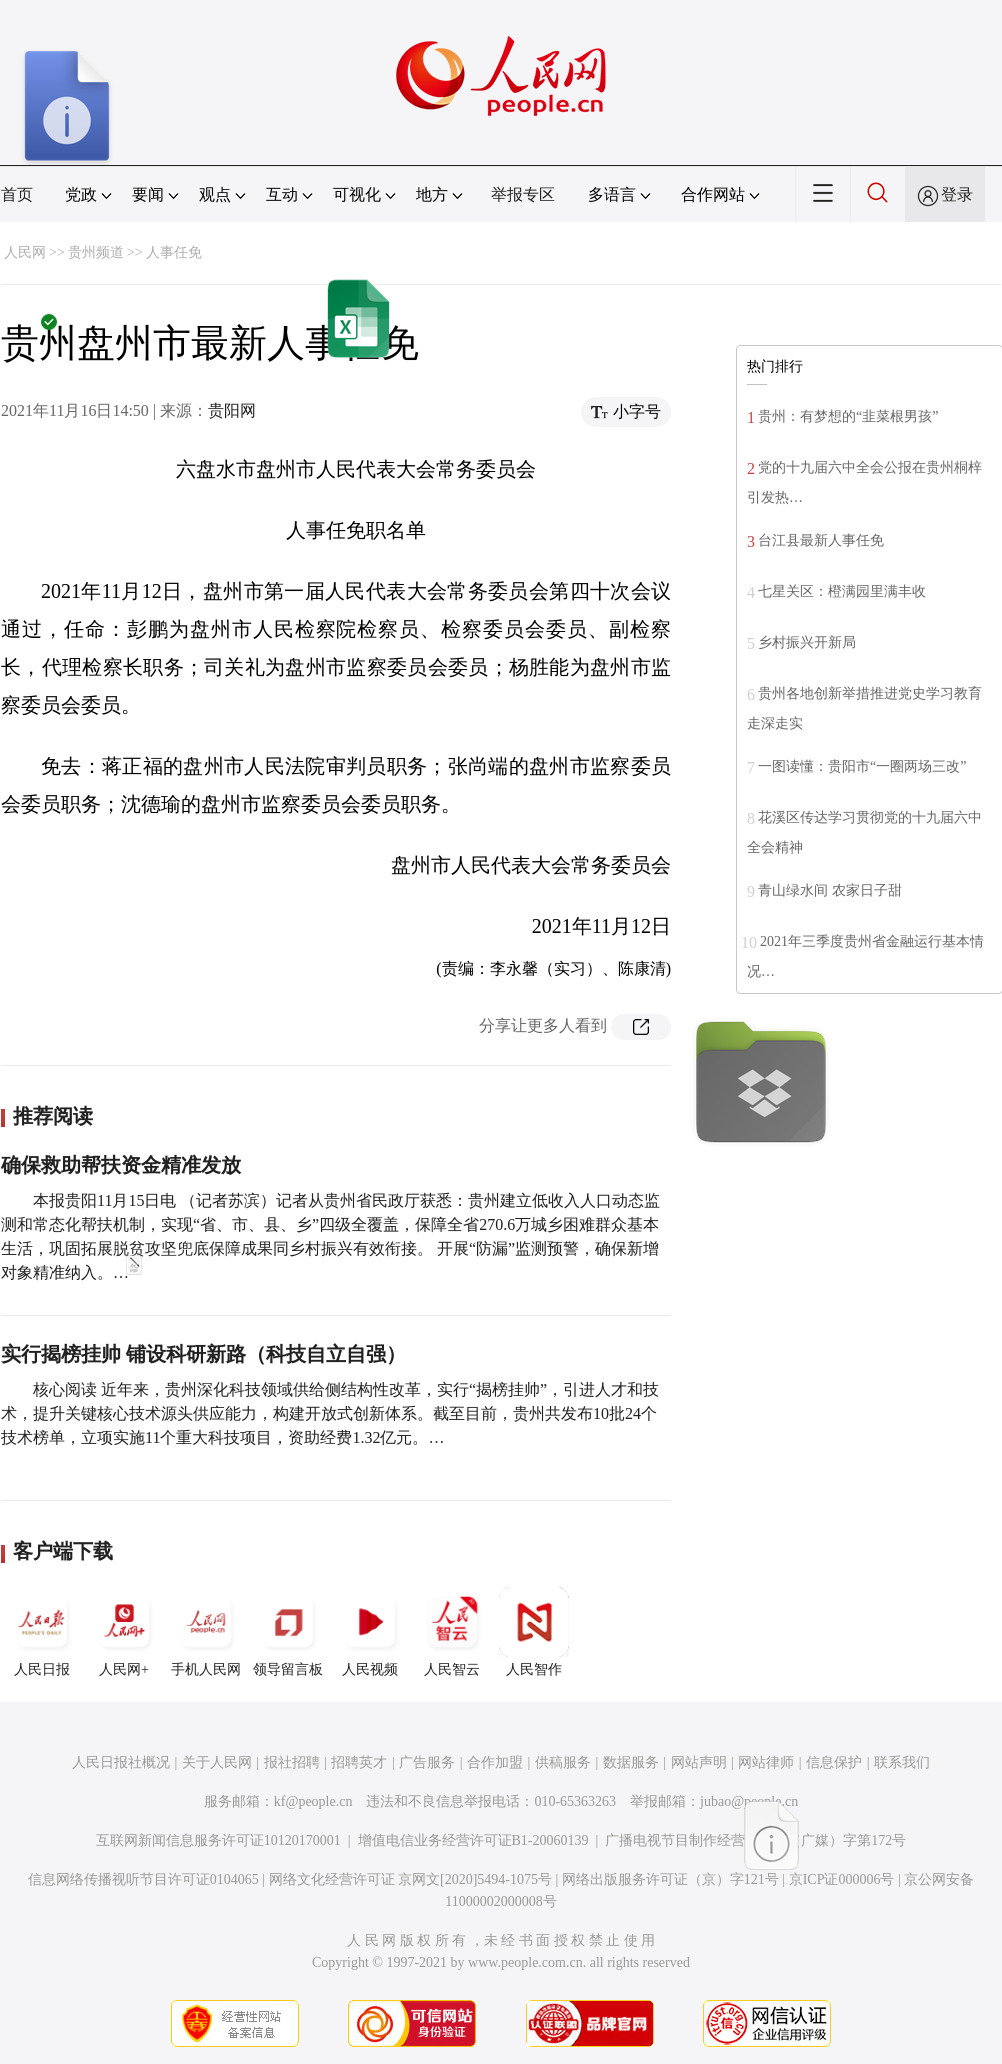 Image resolution: width=1002 pixels, height=2064 pixels. I want to click on view file details or properties, so click(67, 108).